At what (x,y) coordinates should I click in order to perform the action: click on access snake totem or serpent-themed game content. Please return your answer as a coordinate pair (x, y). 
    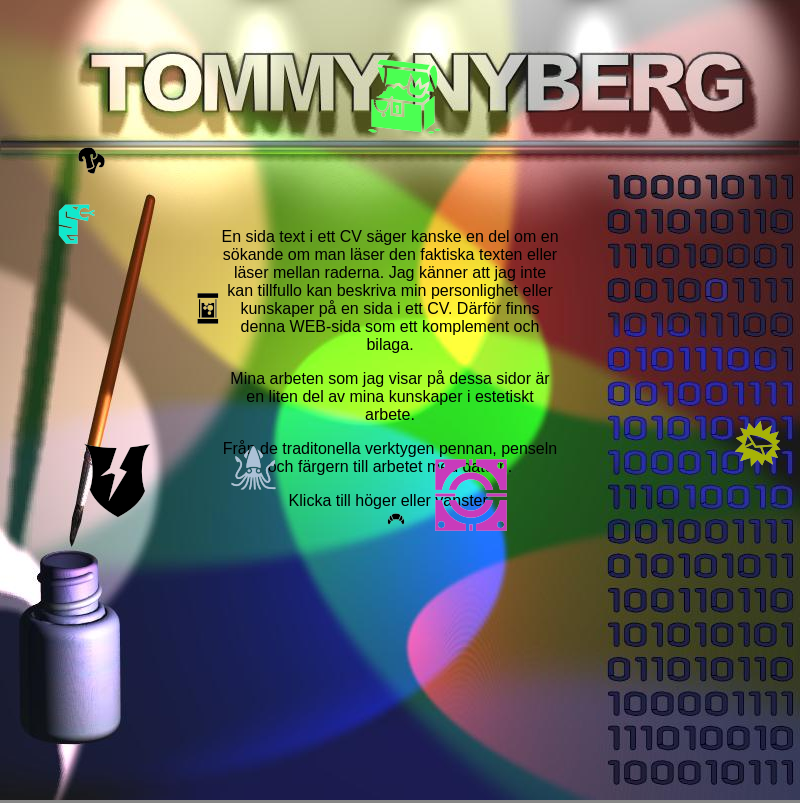
    Looking at the image, I should click on (75, 224).